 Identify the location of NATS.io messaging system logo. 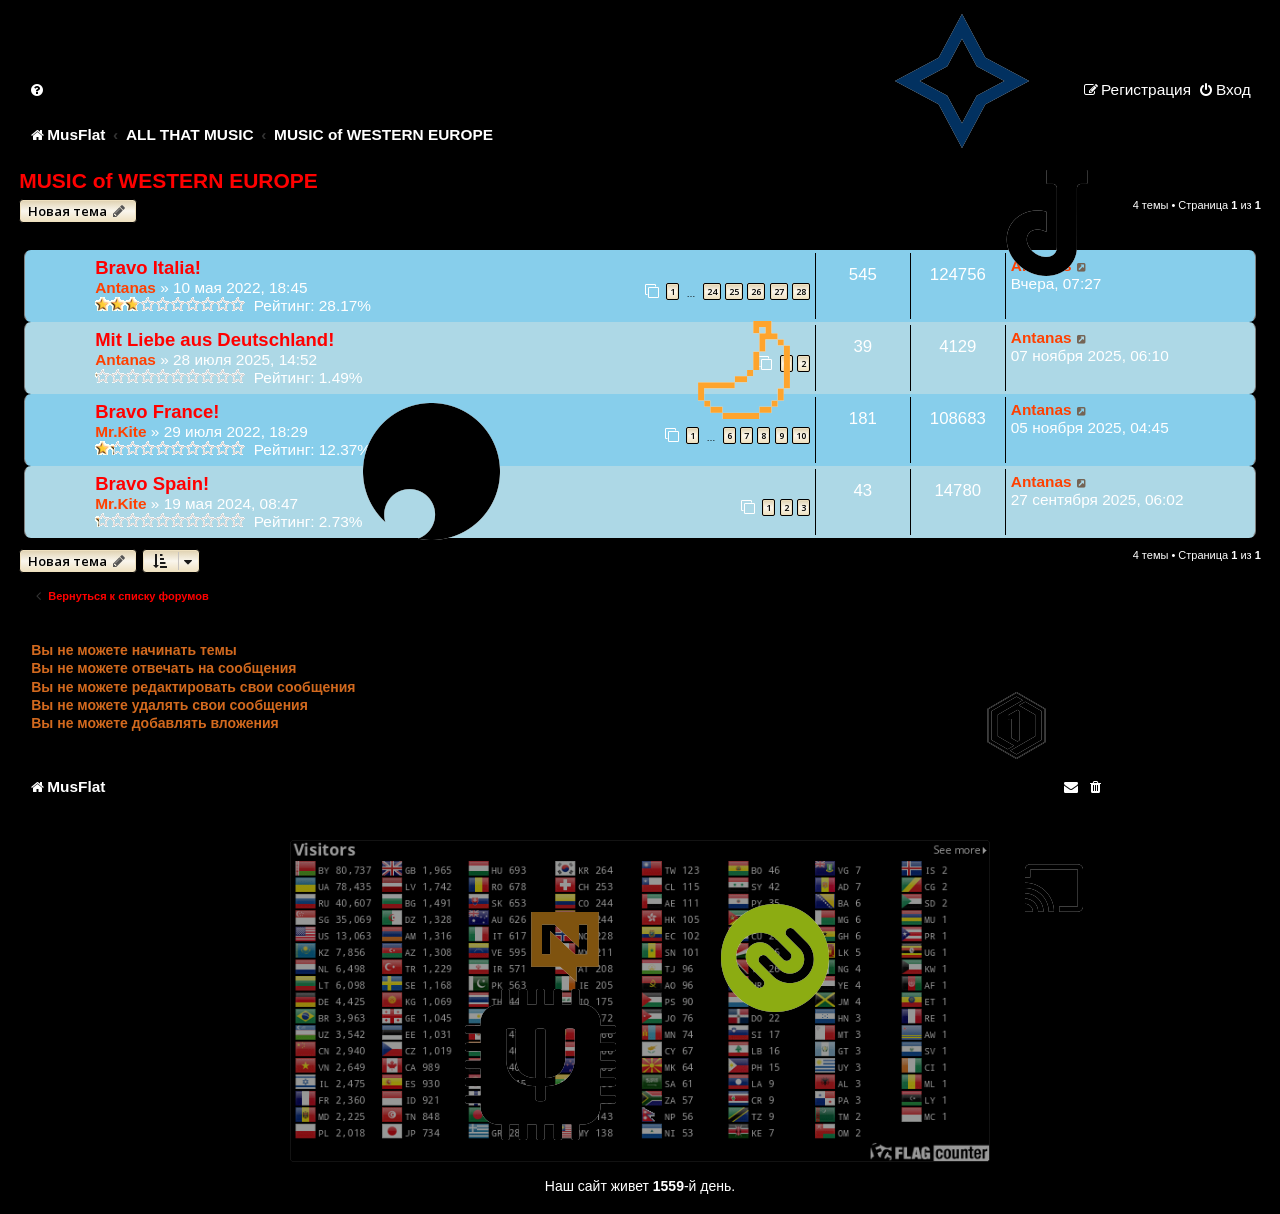
(565, 947).